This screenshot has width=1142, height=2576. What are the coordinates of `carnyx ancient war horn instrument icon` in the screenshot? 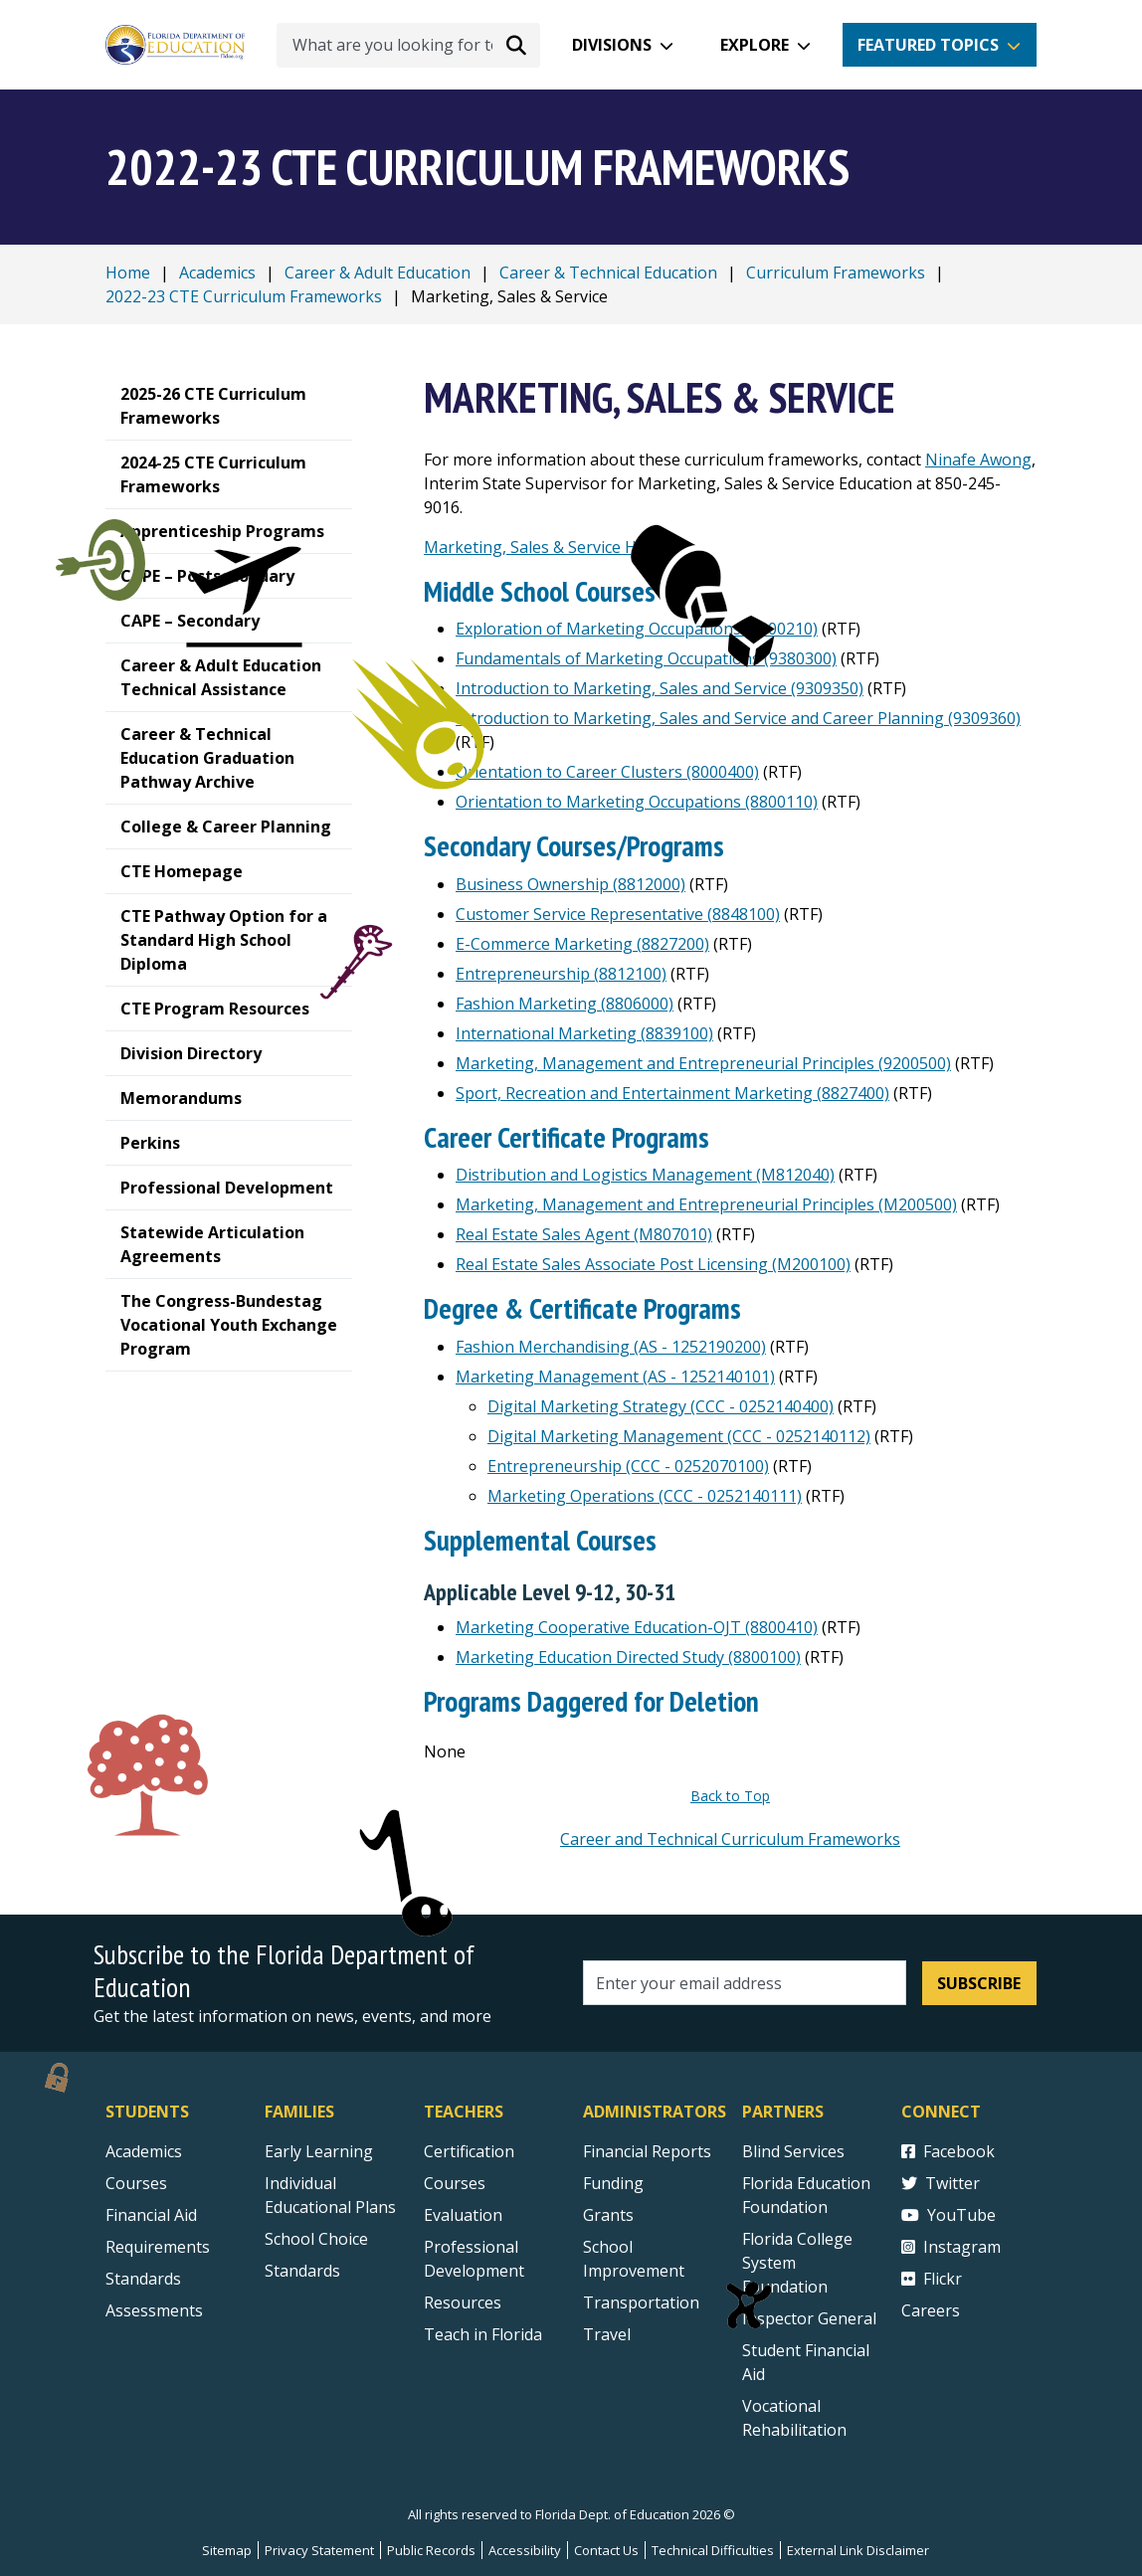 It's located at (354, 962).